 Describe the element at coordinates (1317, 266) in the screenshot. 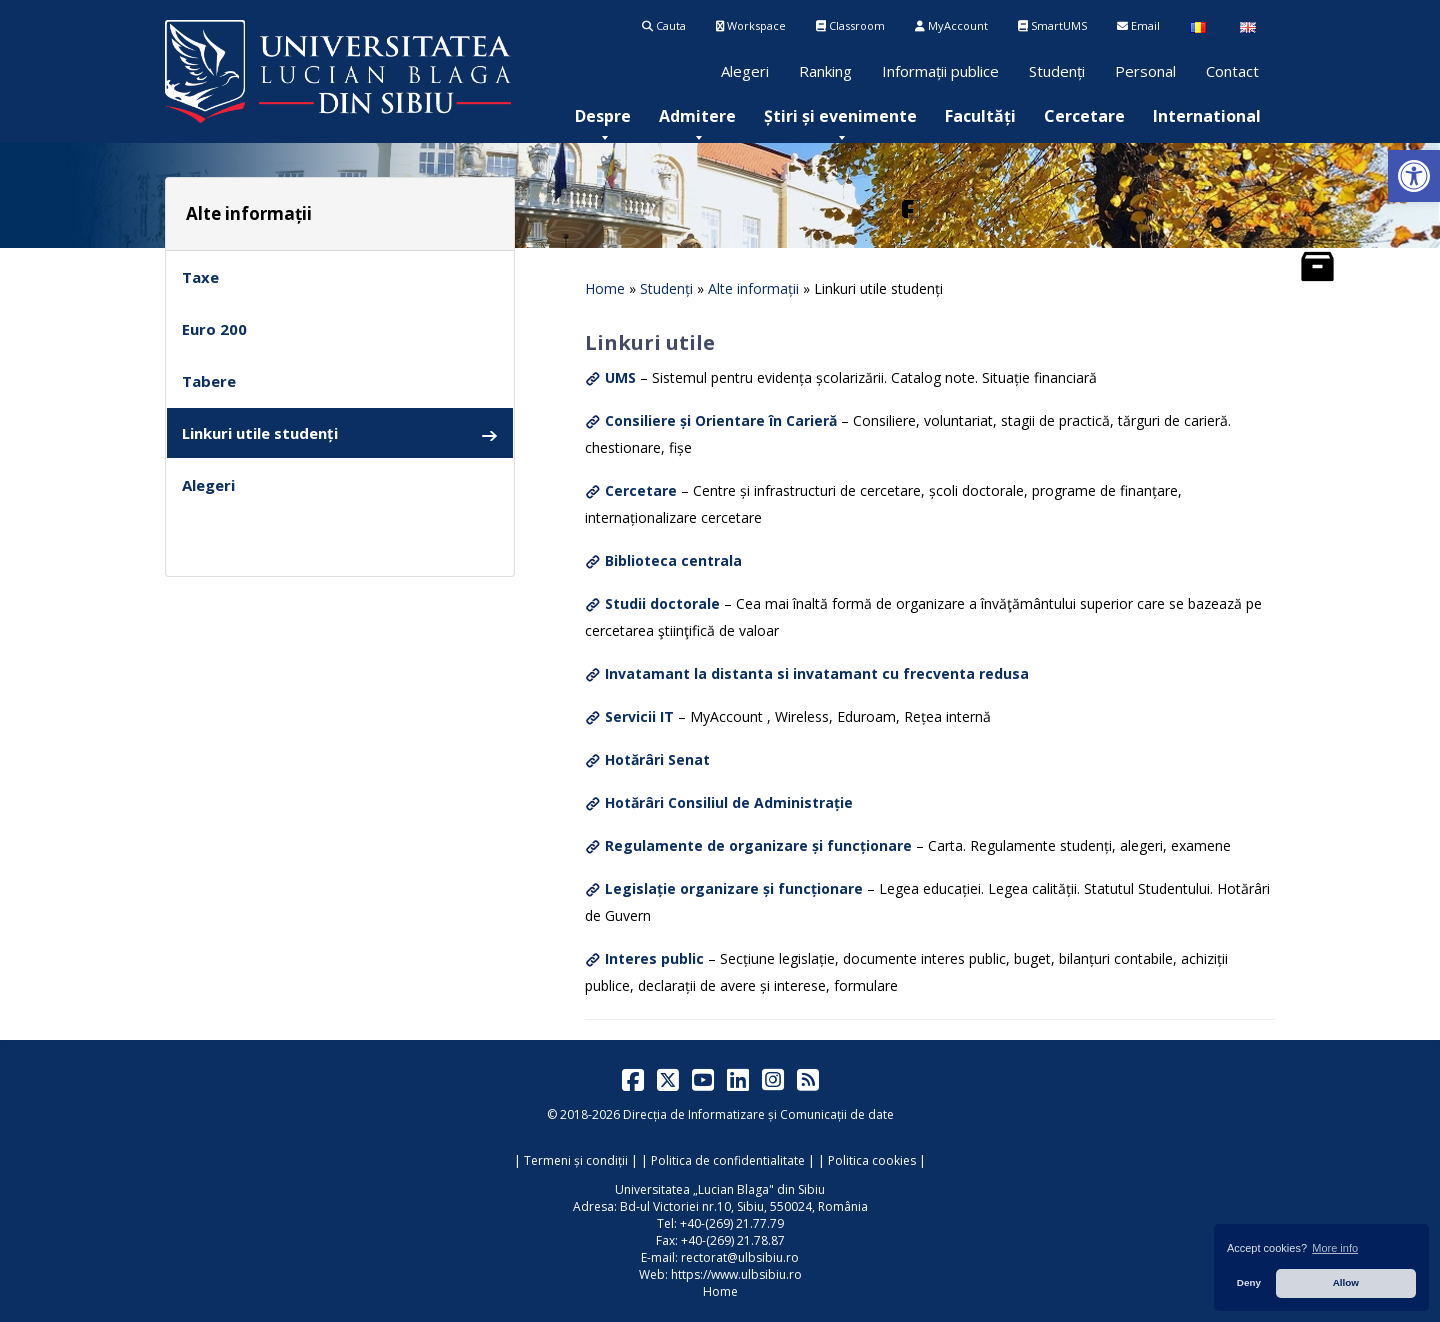

I see `archive items or files` at that location.